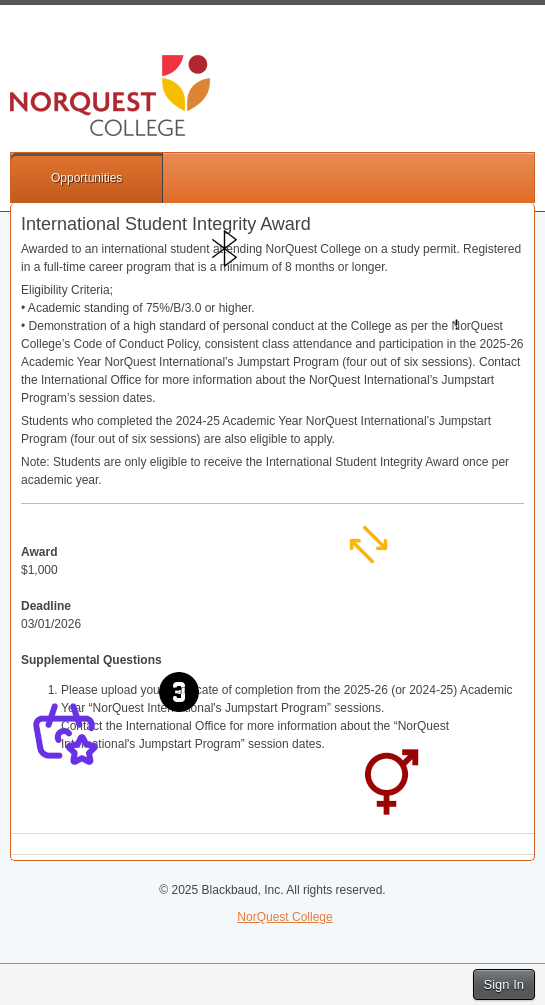 This screenshot has width=545, height=1005. I want to click on step 3 in a multi-step process or wizard, so click(179, 692).